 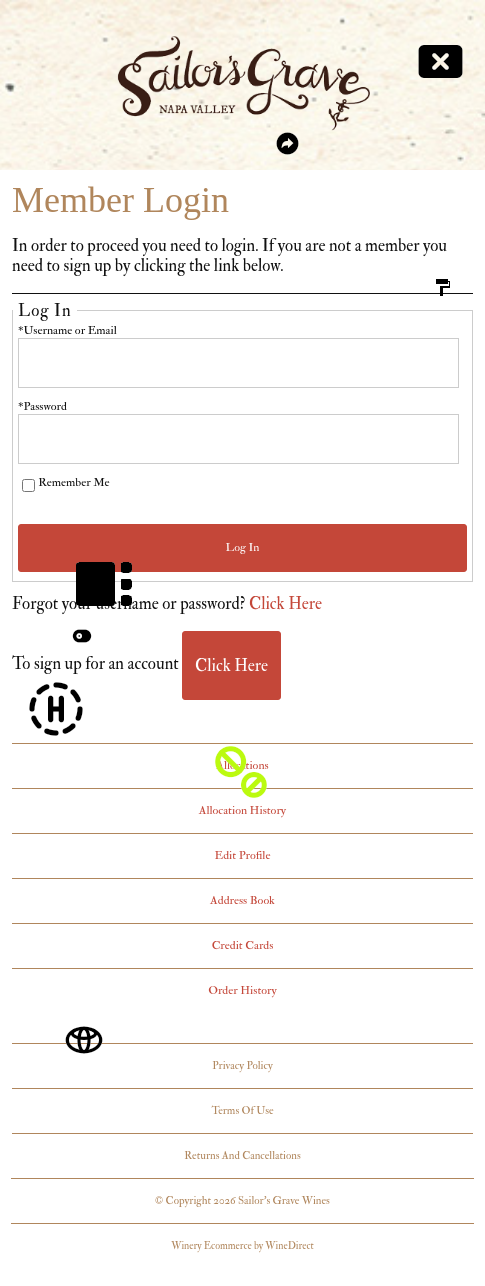 I want to click on apply formatting style to selected content, so click(x=442, y=287).